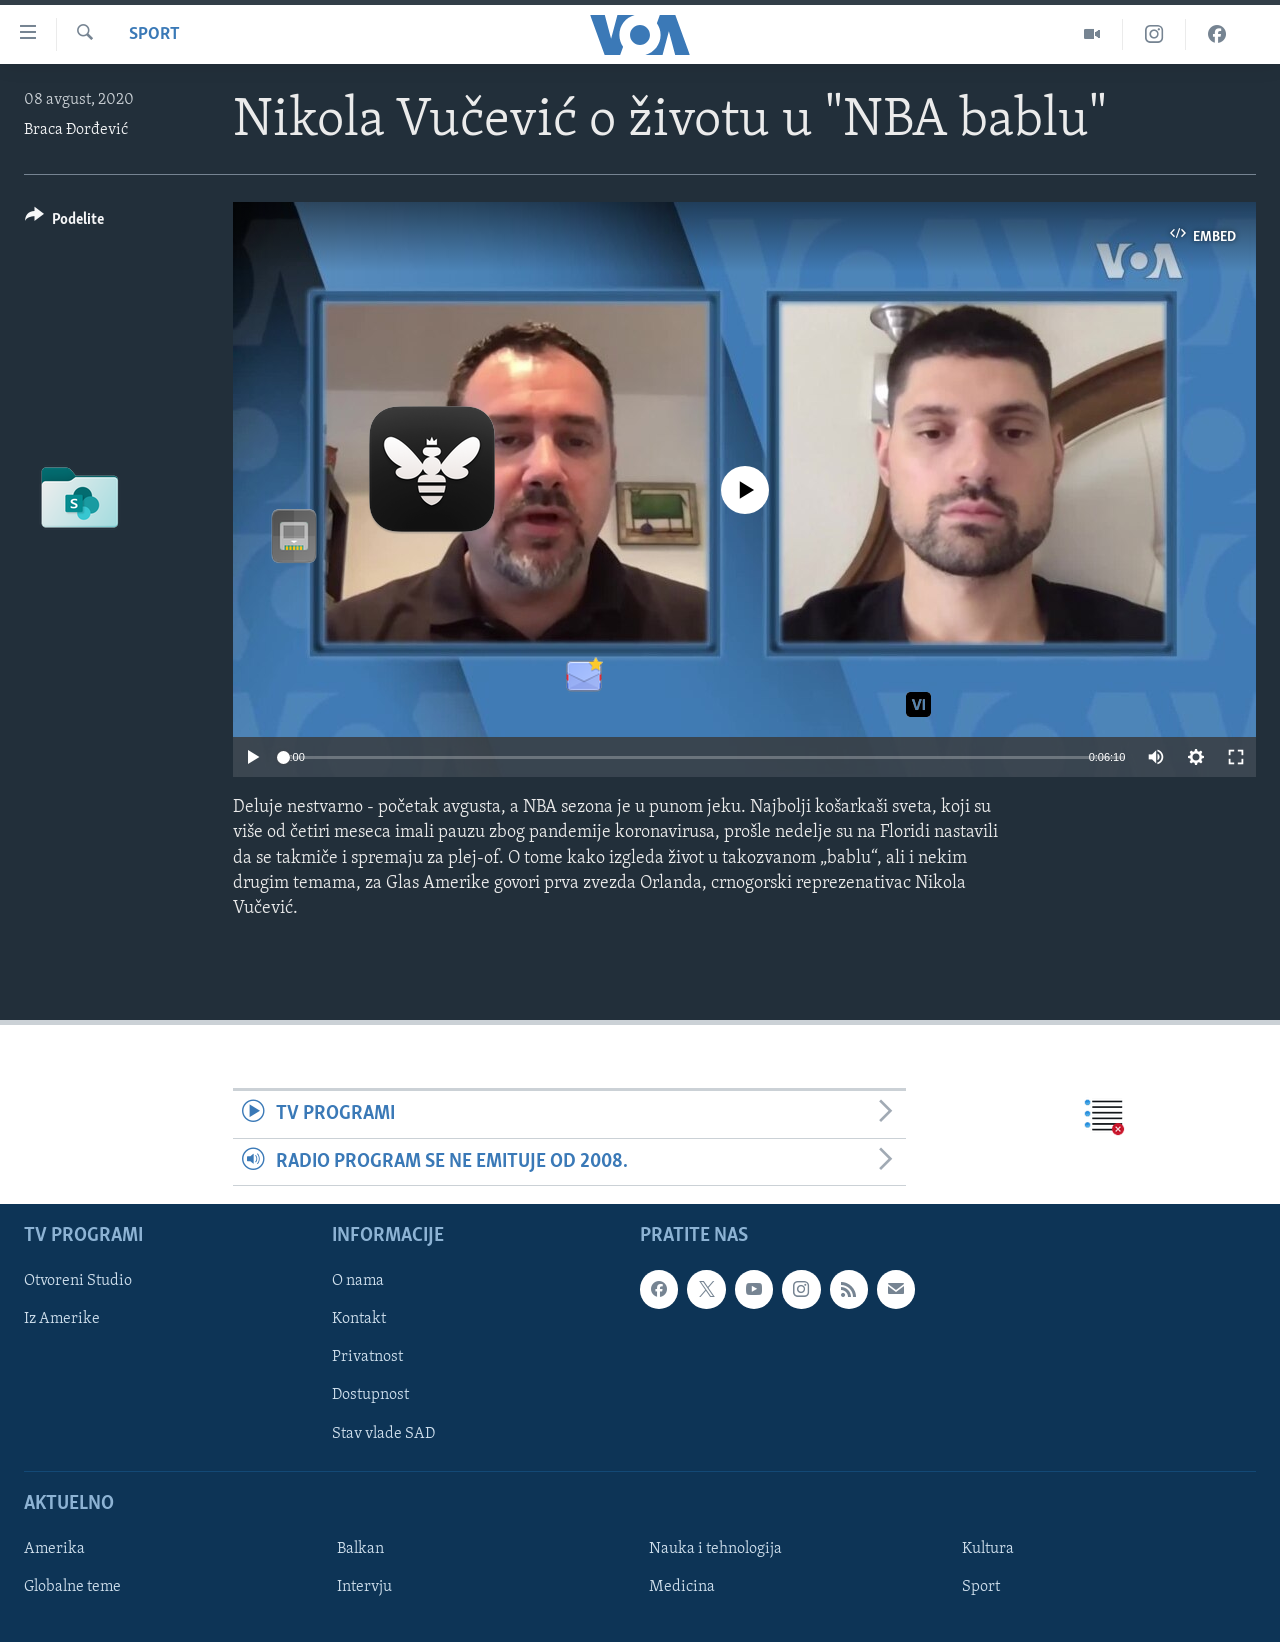  What do you see at coordinates (584, 676) in the screenshot?
I see `mark email as unread` at bounding box center [584, 676].